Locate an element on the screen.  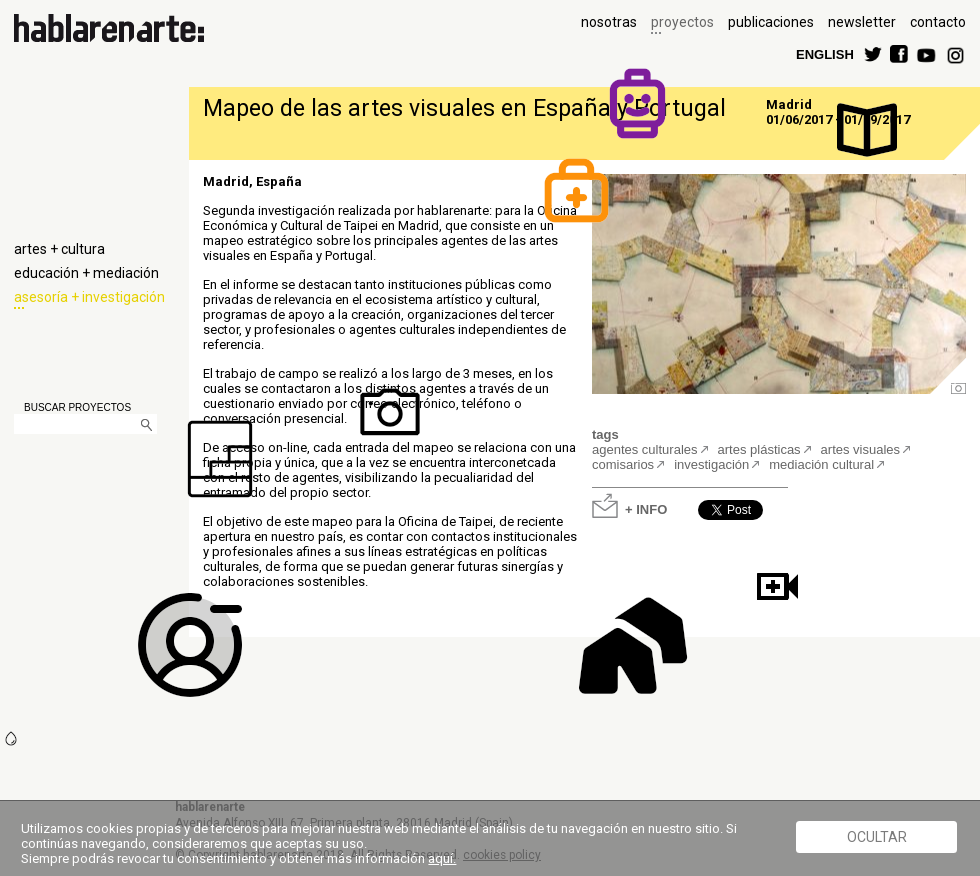
lego or block-style avatar icon is located at coordinates (637, 103).